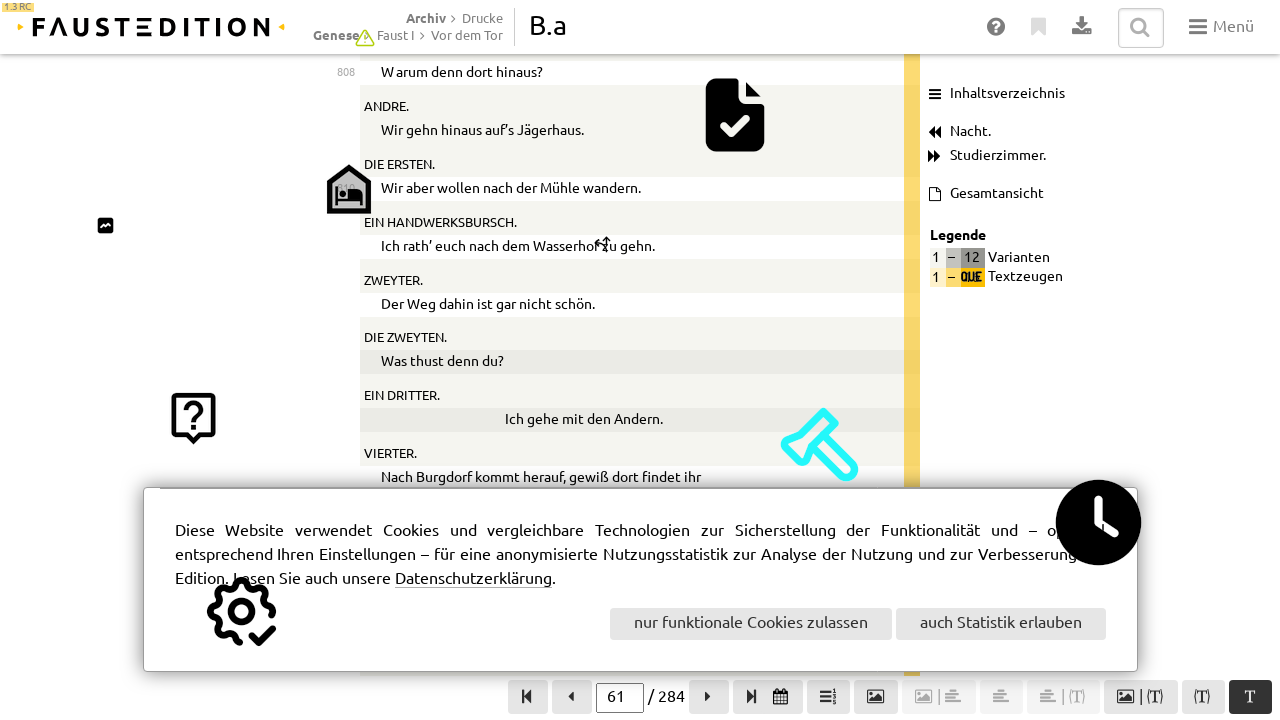  What do you see at coordinates (735, 115) in the screenshot?
I see `file successfully uploaded or saved` at bounding box center [735, 115].